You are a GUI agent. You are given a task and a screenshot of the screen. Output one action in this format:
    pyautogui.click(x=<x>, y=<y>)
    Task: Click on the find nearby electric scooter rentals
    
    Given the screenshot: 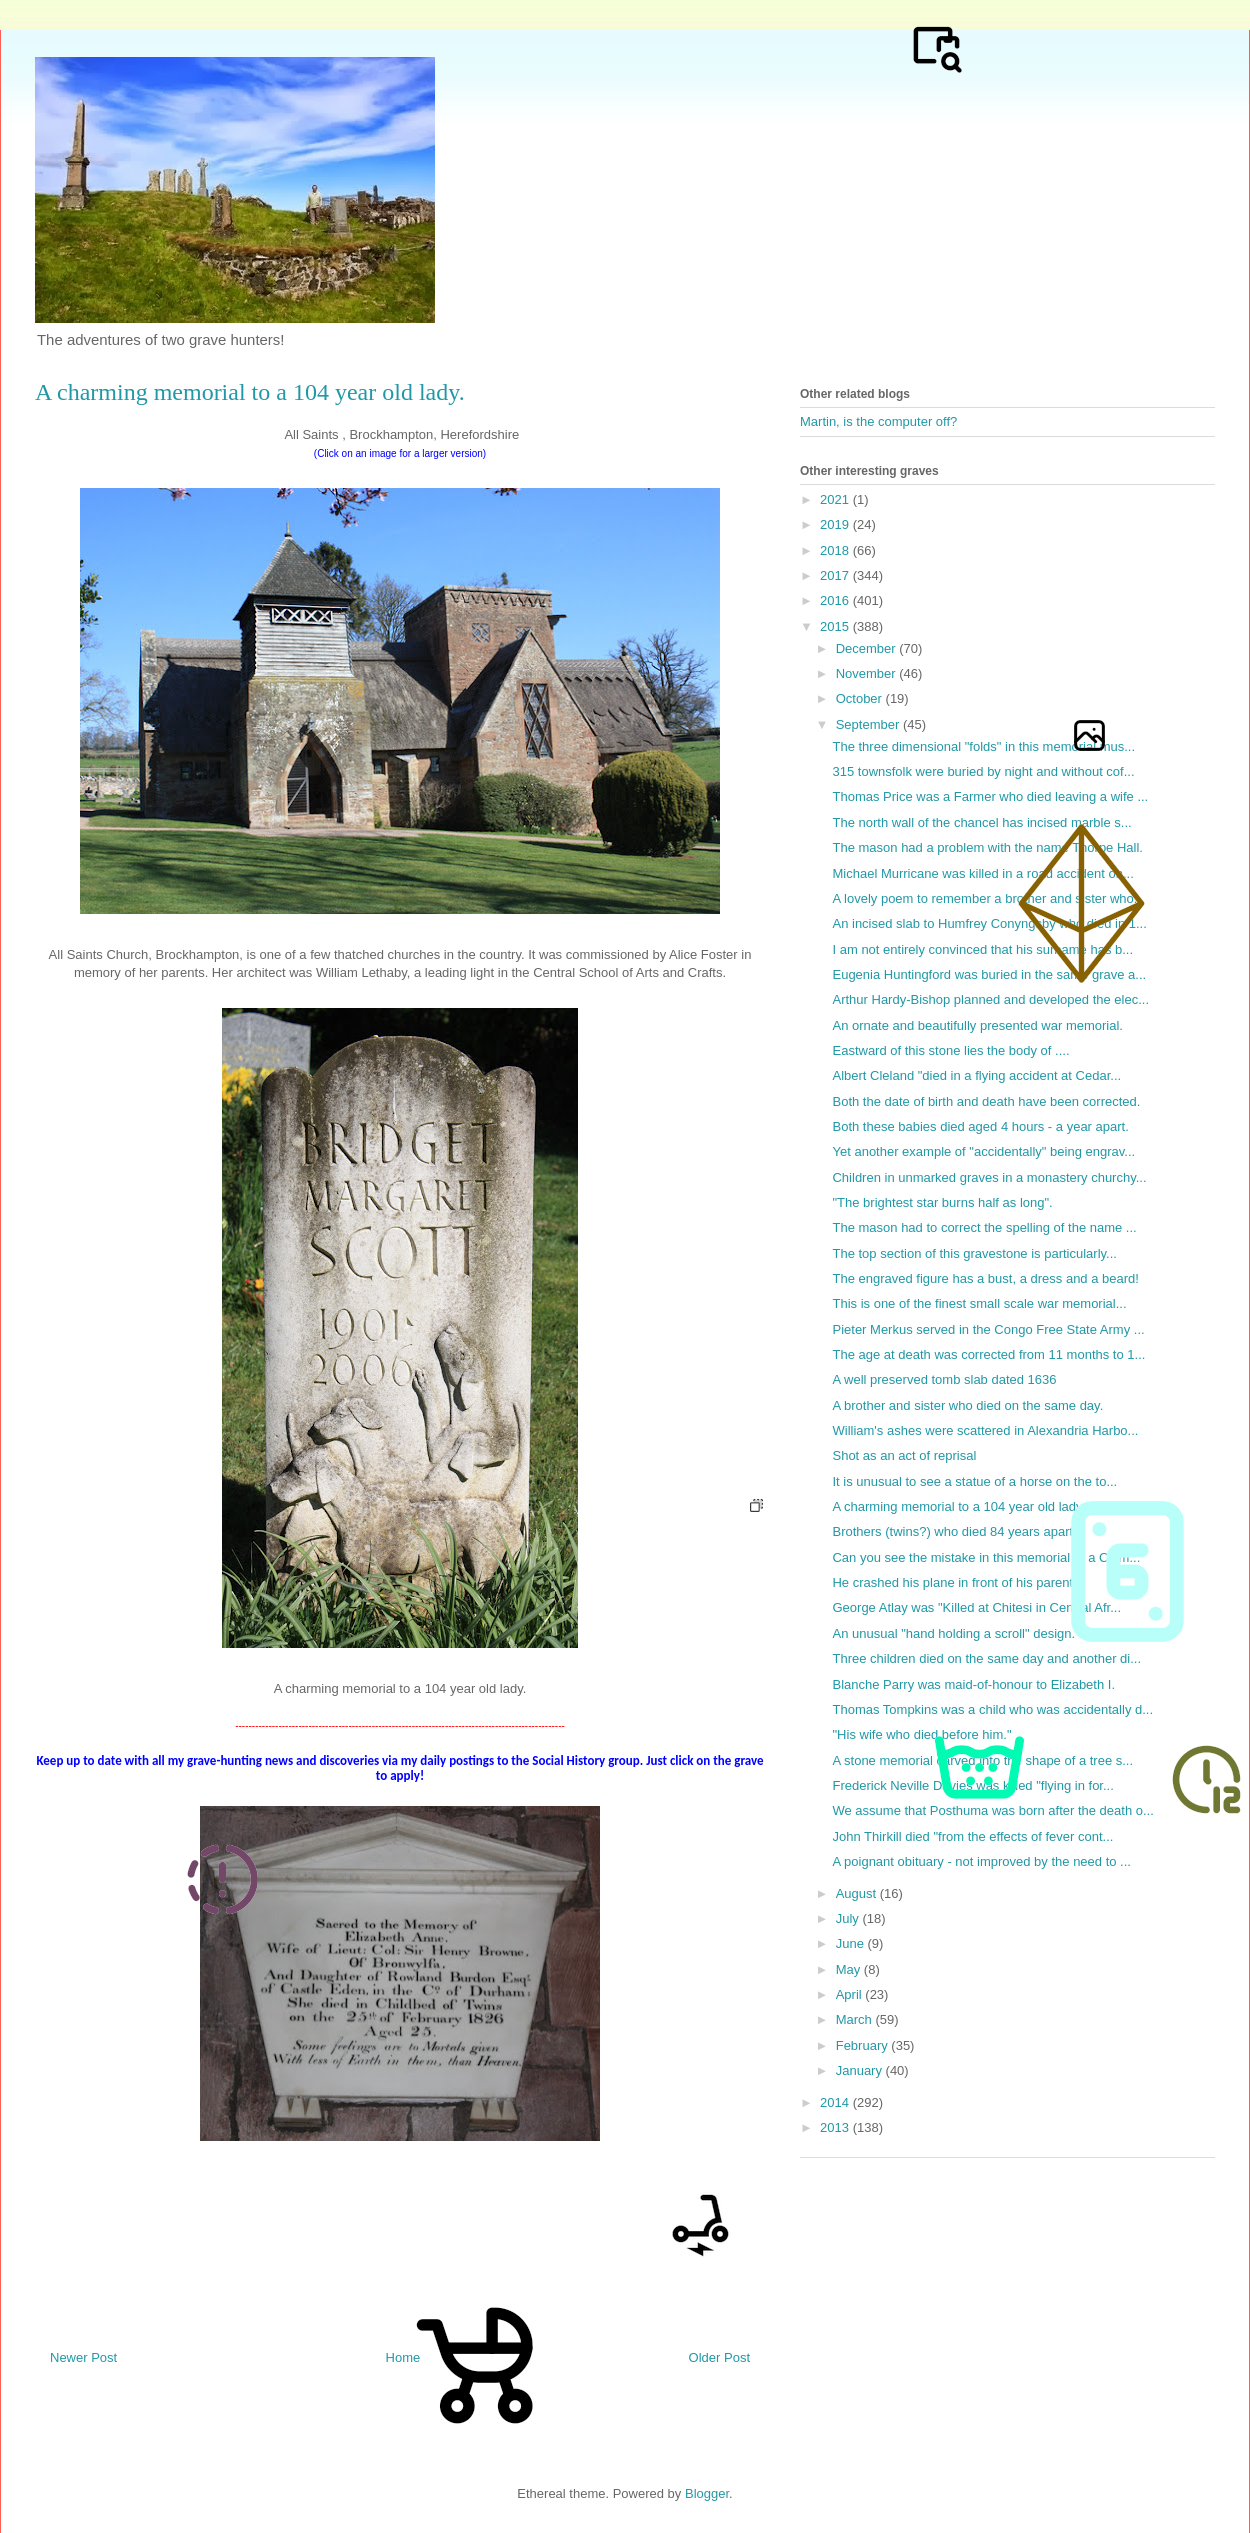 What is the action you would take?
    pyautogui.click(x=700, y=2225)
    